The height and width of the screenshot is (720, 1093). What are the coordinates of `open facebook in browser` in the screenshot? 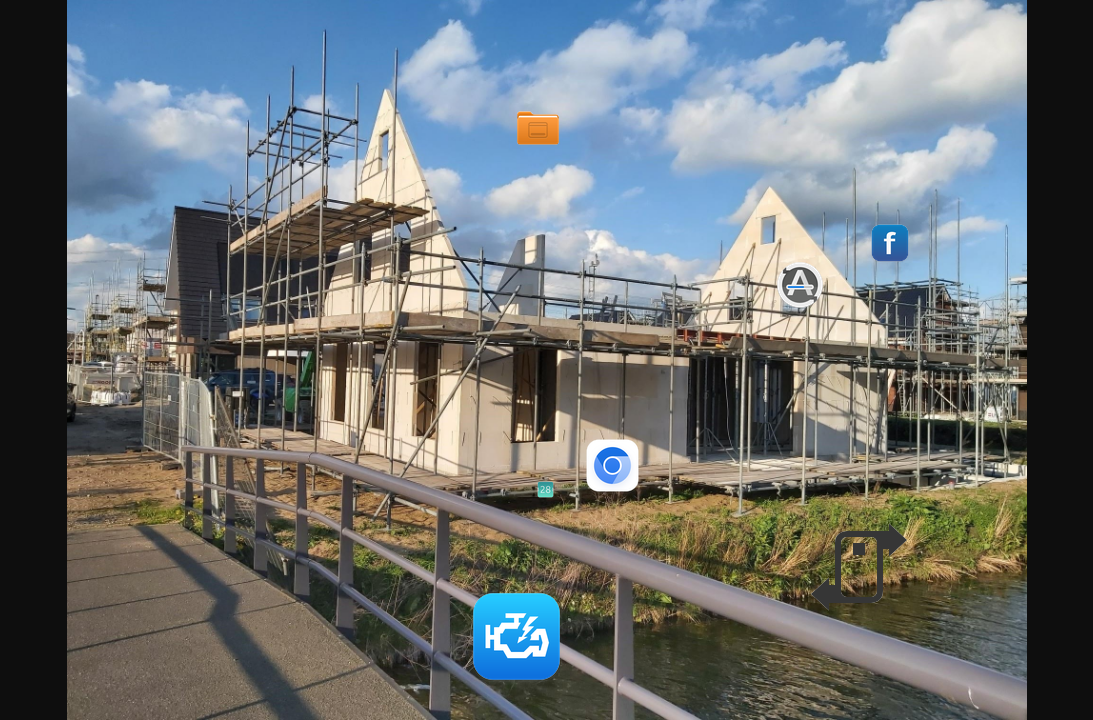 It's located at (890, 243).